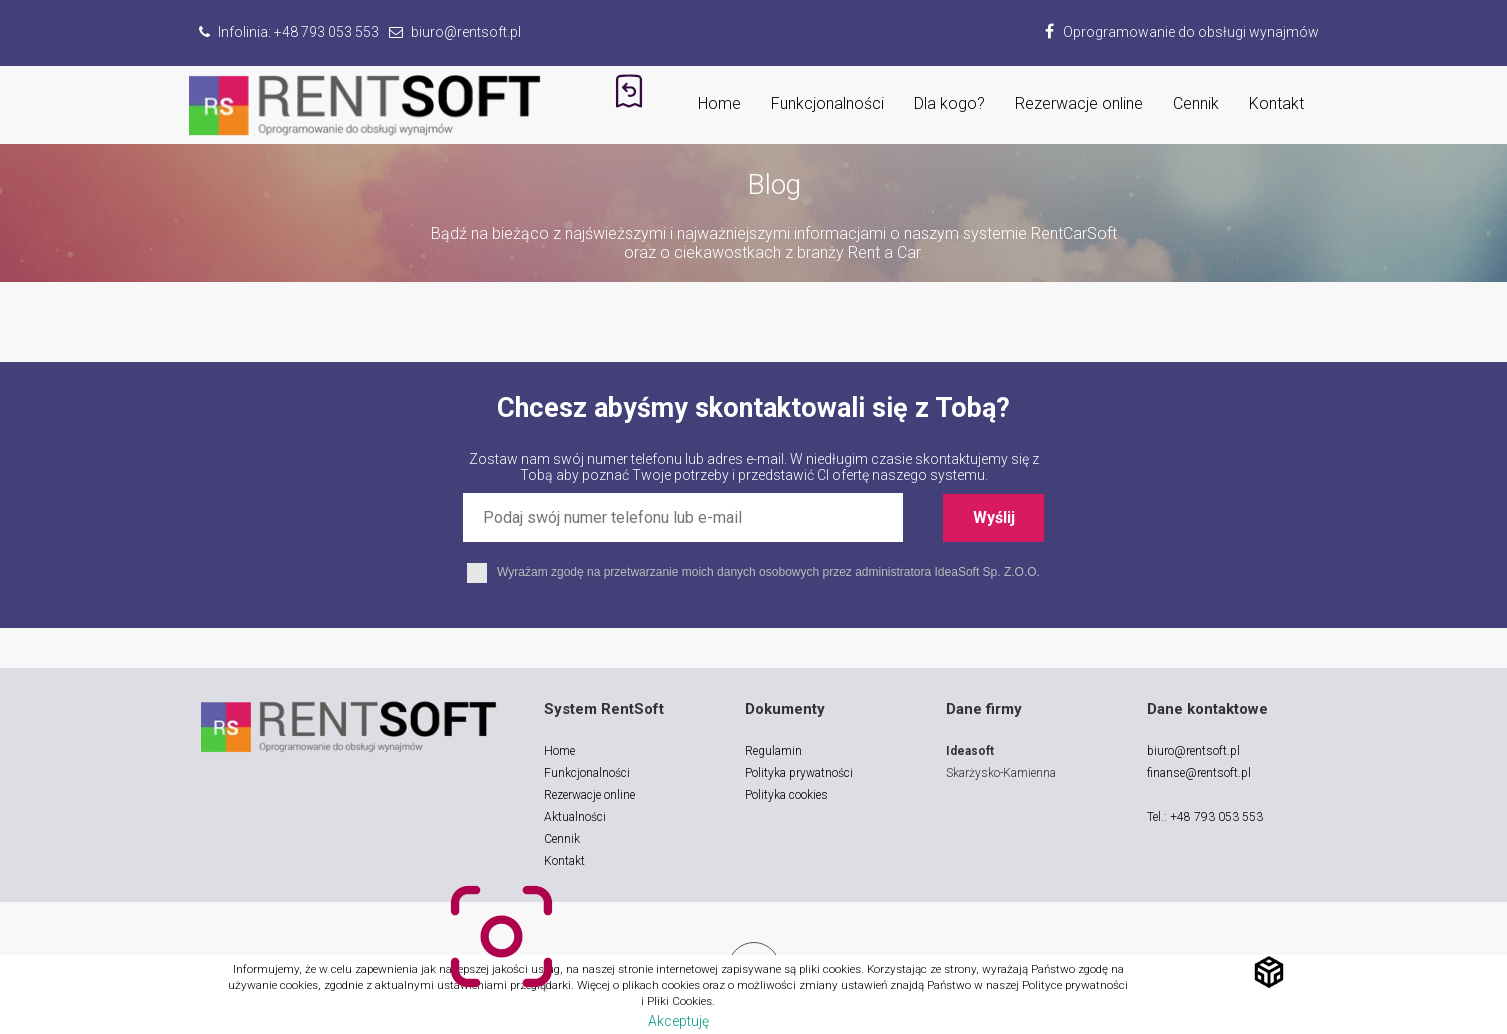  What do you see at coordinates (1269, 972) in the screenshot?
I see `open CodeSandbox development environment` at bounding box center [1269, 972].